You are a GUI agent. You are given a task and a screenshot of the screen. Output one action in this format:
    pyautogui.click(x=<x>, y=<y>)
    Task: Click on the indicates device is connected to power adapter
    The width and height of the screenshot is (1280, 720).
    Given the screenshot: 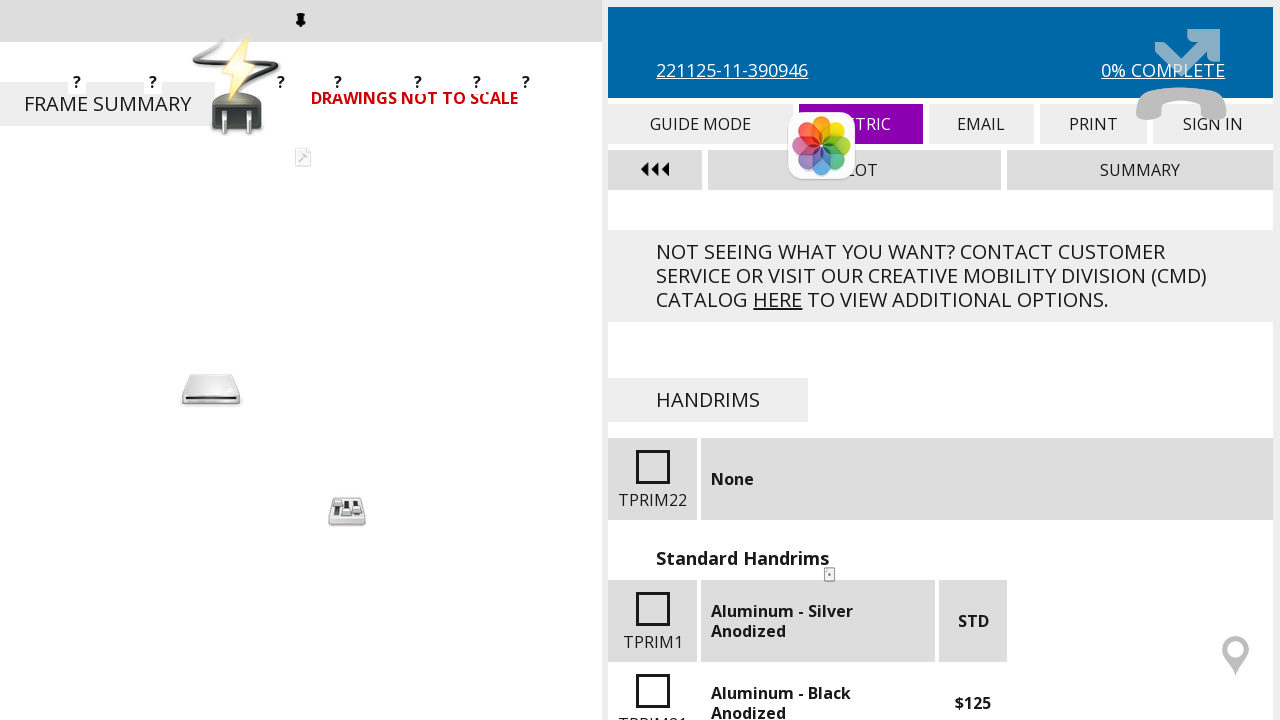 What is the action you would take?
    pyautogui.click(x=233, y=83)
    